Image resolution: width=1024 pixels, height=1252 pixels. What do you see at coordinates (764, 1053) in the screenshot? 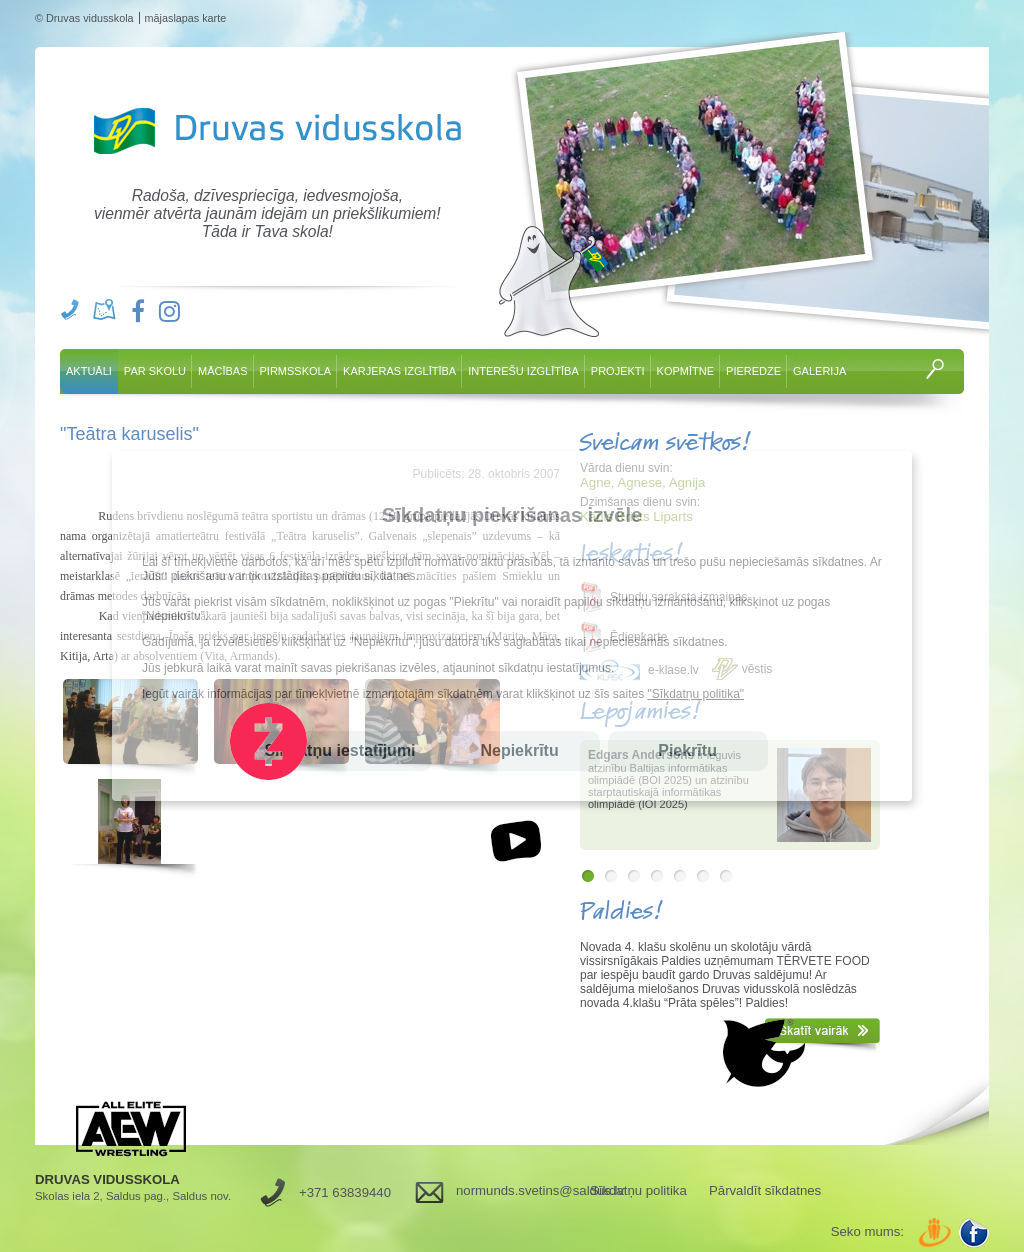
I see `freenas open-source storage software logo` at bounding box center [764, 1053].